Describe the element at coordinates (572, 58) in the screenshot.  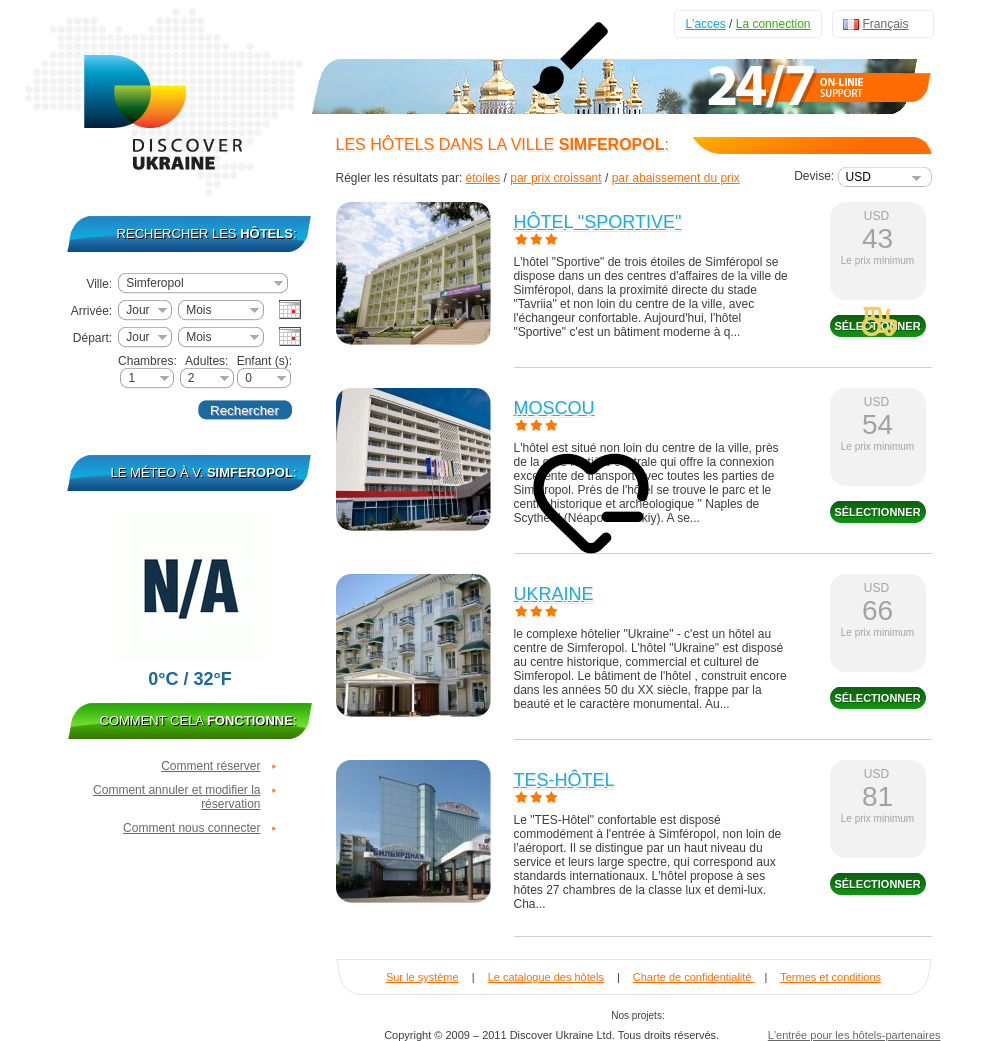
I see `access drawing or painting tools` at that location.